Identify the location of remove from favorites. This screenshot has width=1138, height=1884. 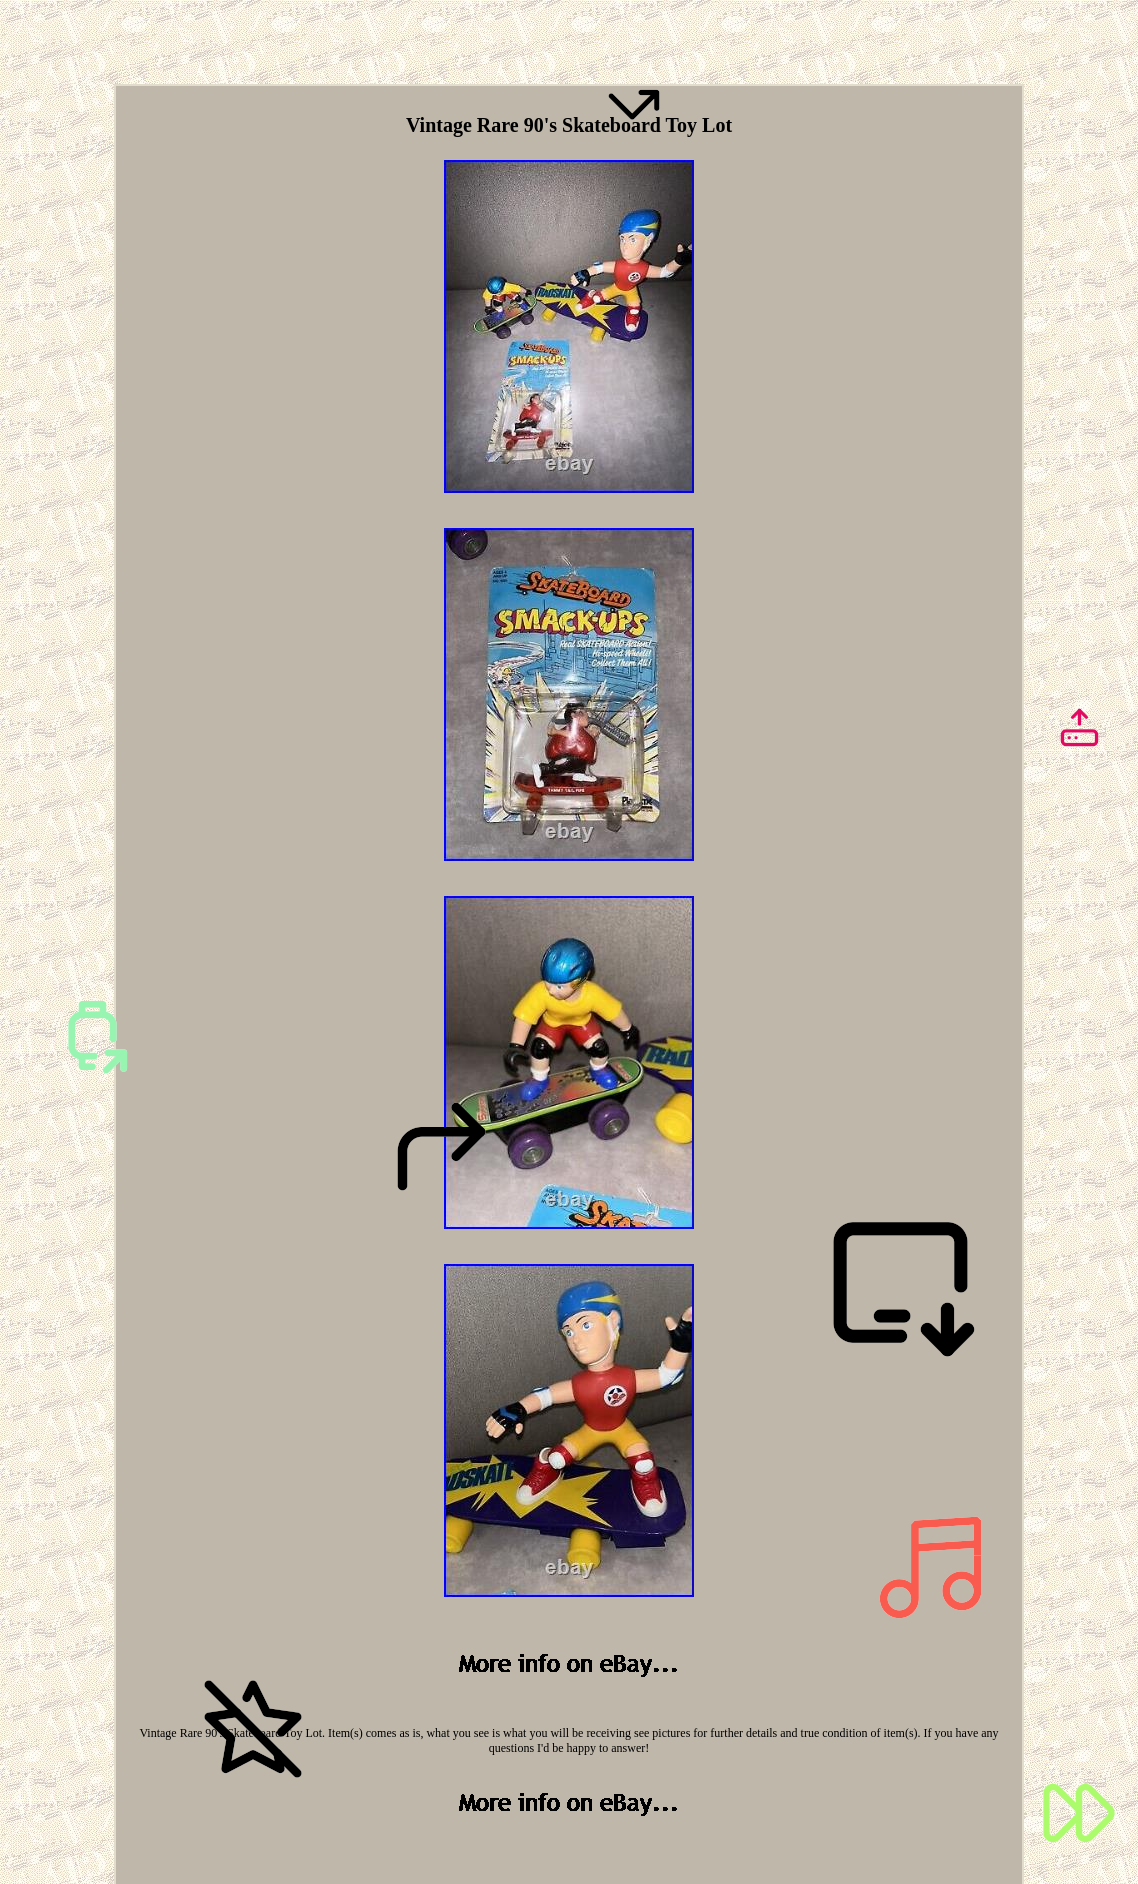
(253, 1729).